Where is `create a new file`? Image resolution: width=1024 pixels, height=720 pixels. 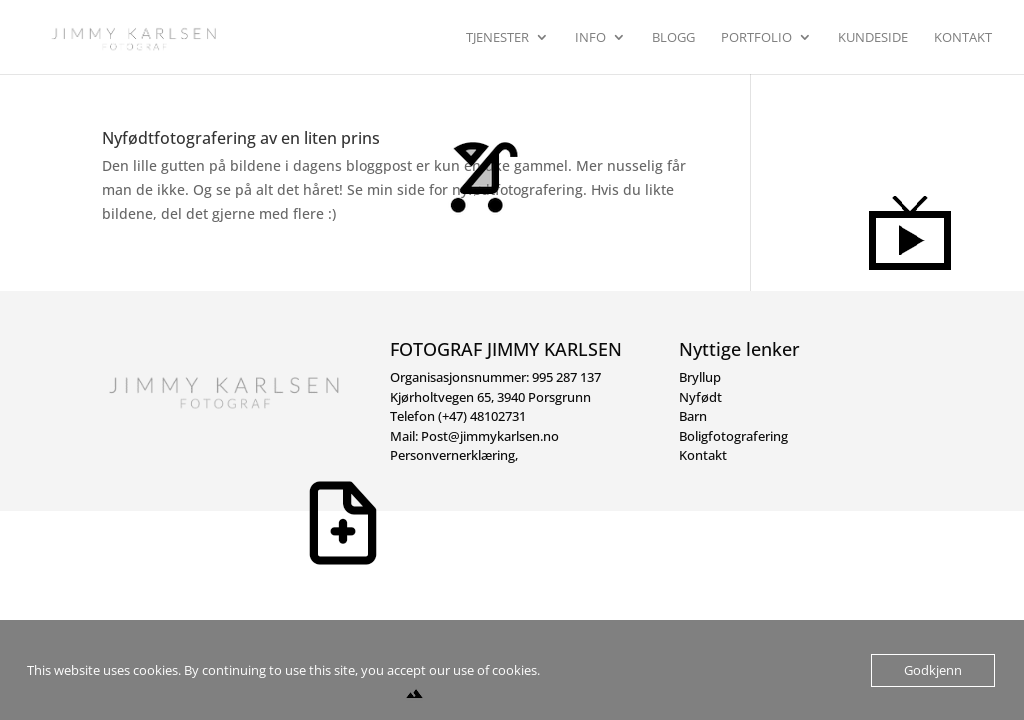
create a new file is located at coordinates (343, 523).